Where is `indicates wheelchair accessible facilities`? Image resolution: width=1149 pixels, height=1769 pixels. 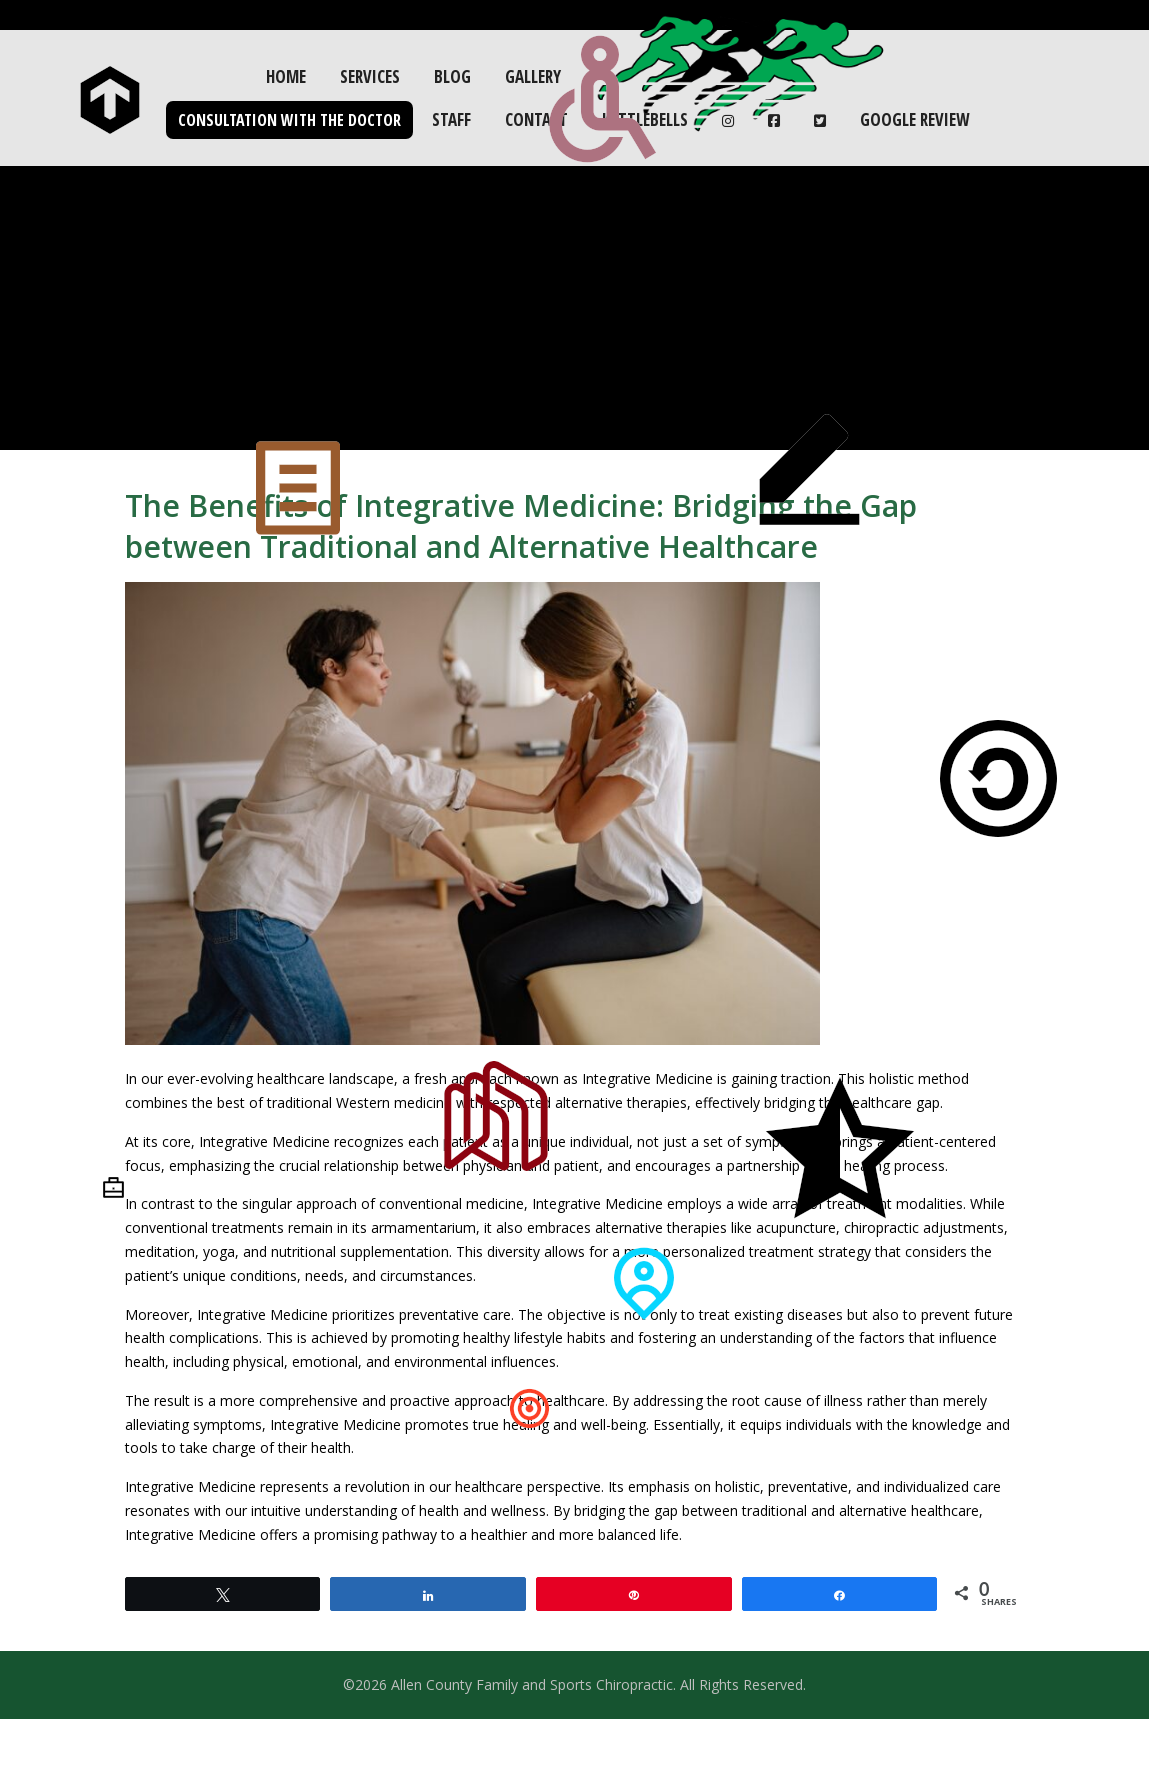 indicates wheelchair accessible facilities is located at coordinates (600, 99).